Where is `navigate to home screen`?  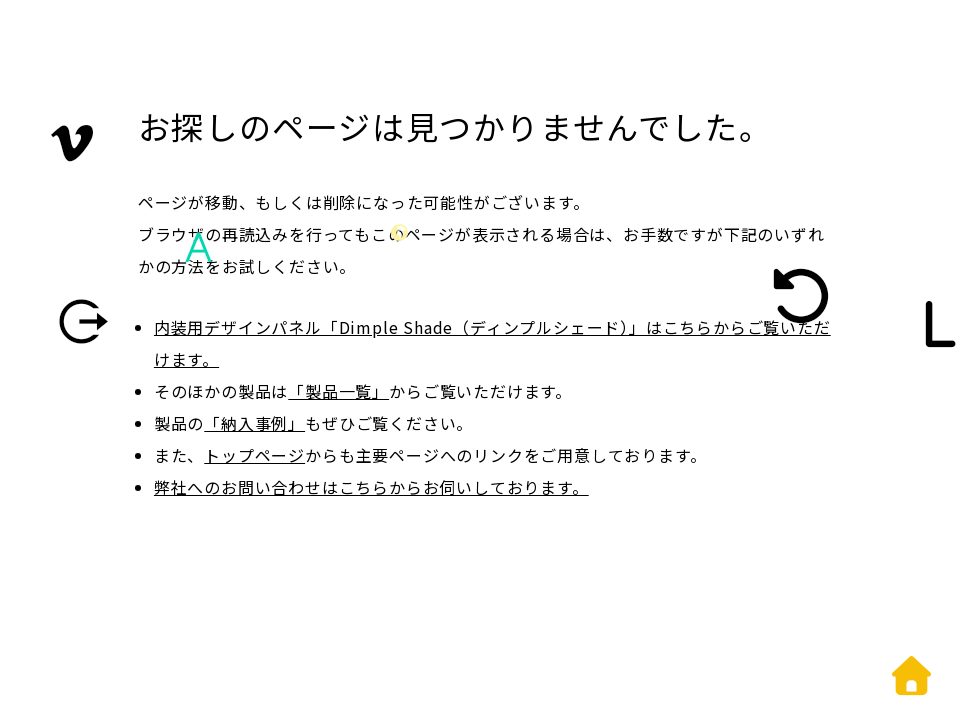
navigate to home screen is located at coordinates (911, 675).